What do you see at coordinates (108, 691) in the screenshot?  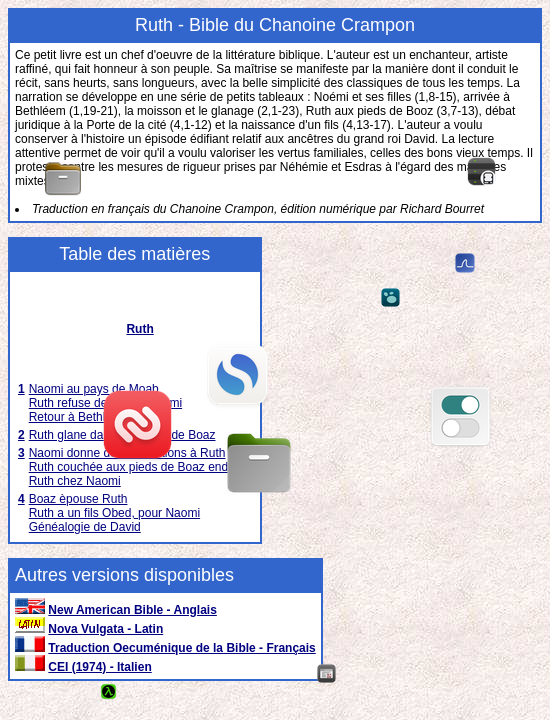 I see `launch half-life: opposing force game` at bounding box center [108, 691].